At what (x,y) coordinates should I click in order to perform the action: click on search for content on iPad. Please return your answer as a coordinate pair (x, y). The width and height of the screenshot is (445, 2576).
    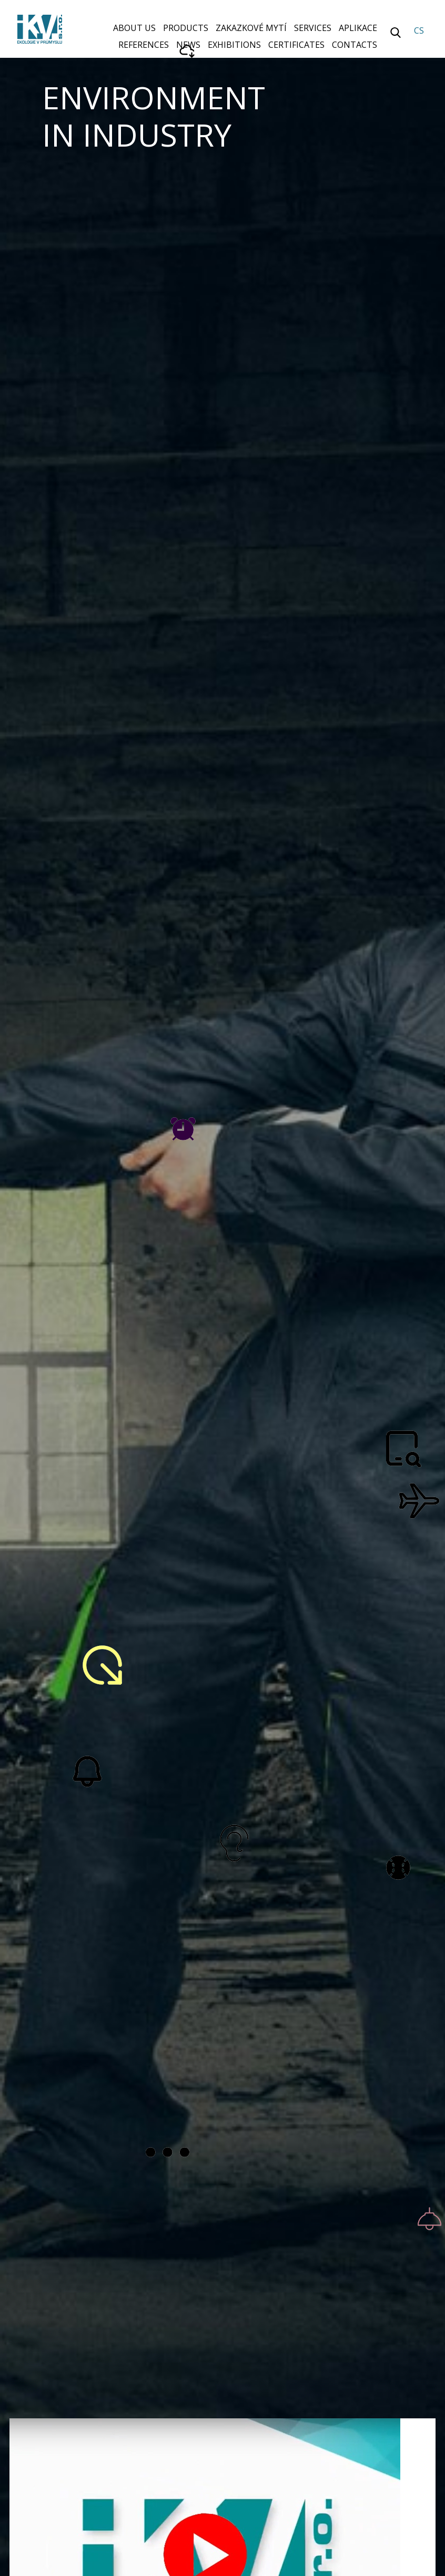
    Looking at the image, I should click on (402, 1448).